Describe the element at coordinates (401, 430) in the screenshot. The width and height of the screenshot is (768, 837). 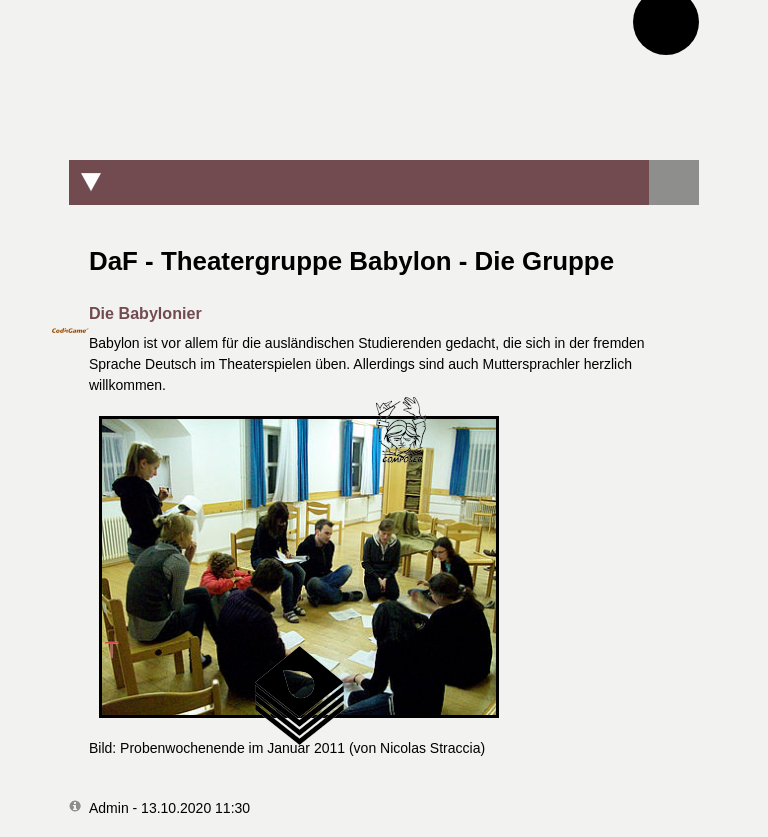
I see `visit the Composer website or documentation` at that location.